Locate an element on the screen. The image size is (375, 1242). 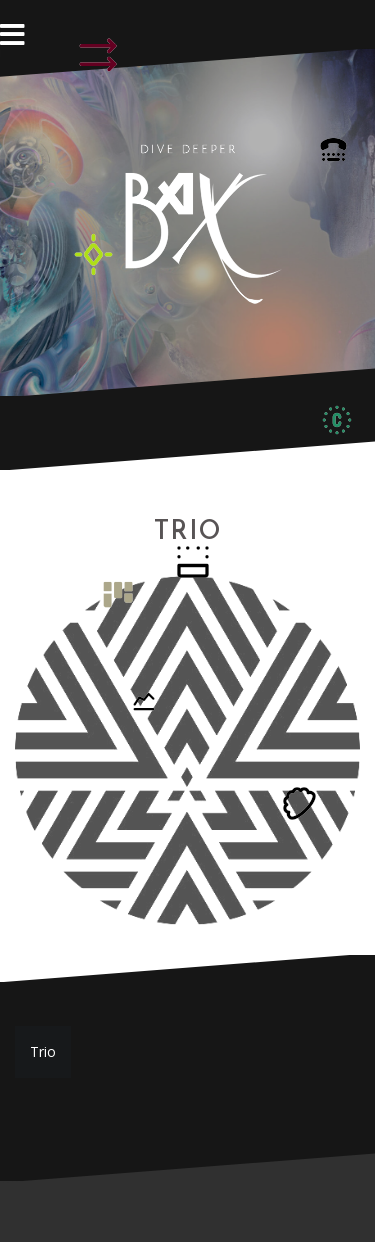
move items to the right is located at coordinates (98, 55).